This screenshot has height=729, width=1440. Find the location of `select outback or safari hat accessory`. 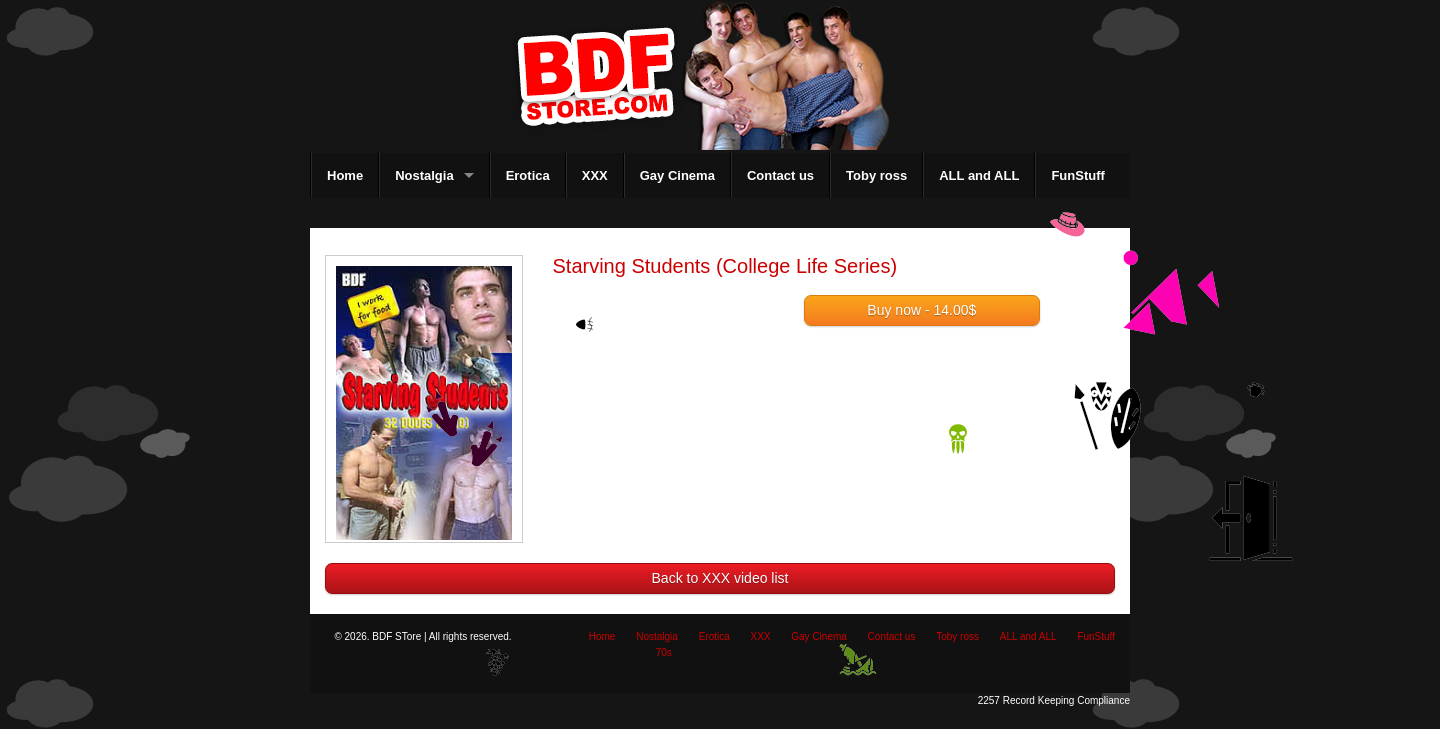

select outback or safari hat accessory is located at coordinates (1067, 224).